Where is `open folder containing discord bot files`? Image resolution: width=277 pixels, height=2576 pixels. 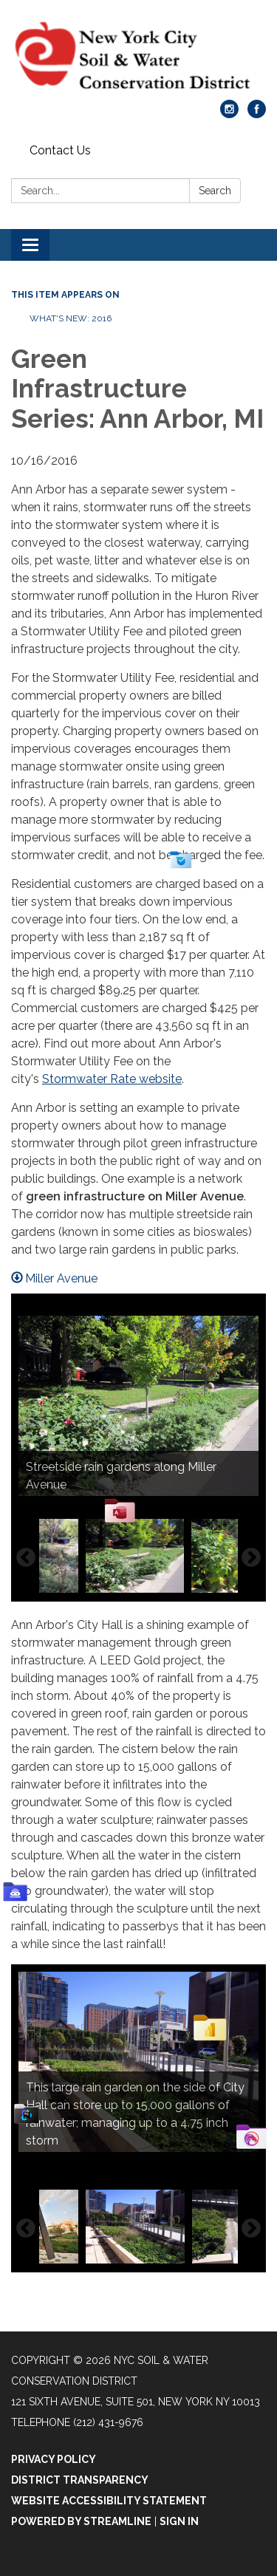 open folder containing discord bot files is located at coordinates (15, 1892).